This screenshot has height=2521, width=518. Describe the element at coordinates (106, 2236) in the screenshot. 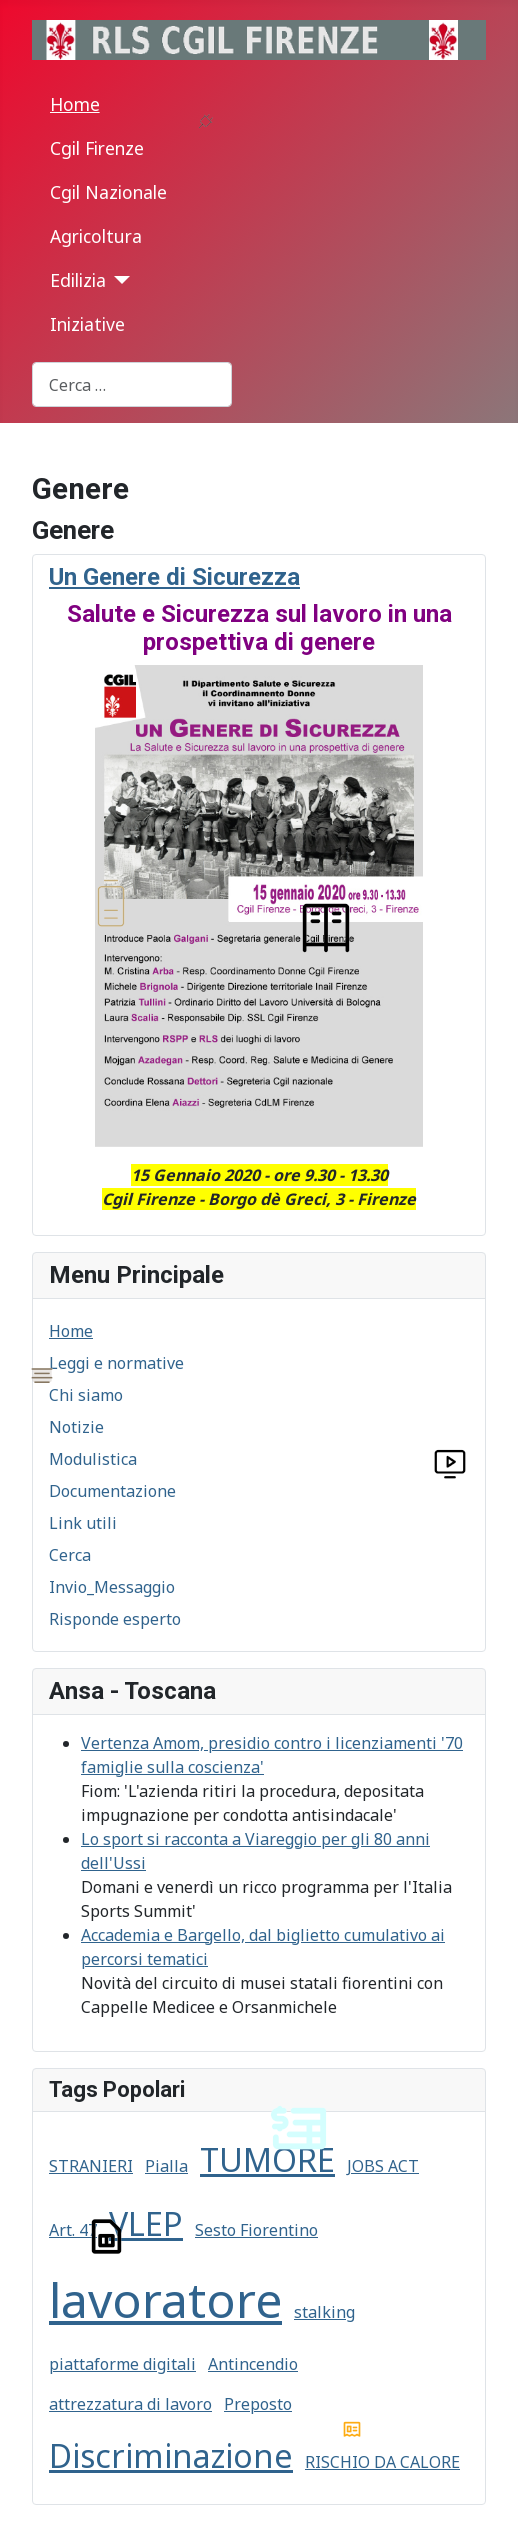

I see `manage sim card settings` at that location.